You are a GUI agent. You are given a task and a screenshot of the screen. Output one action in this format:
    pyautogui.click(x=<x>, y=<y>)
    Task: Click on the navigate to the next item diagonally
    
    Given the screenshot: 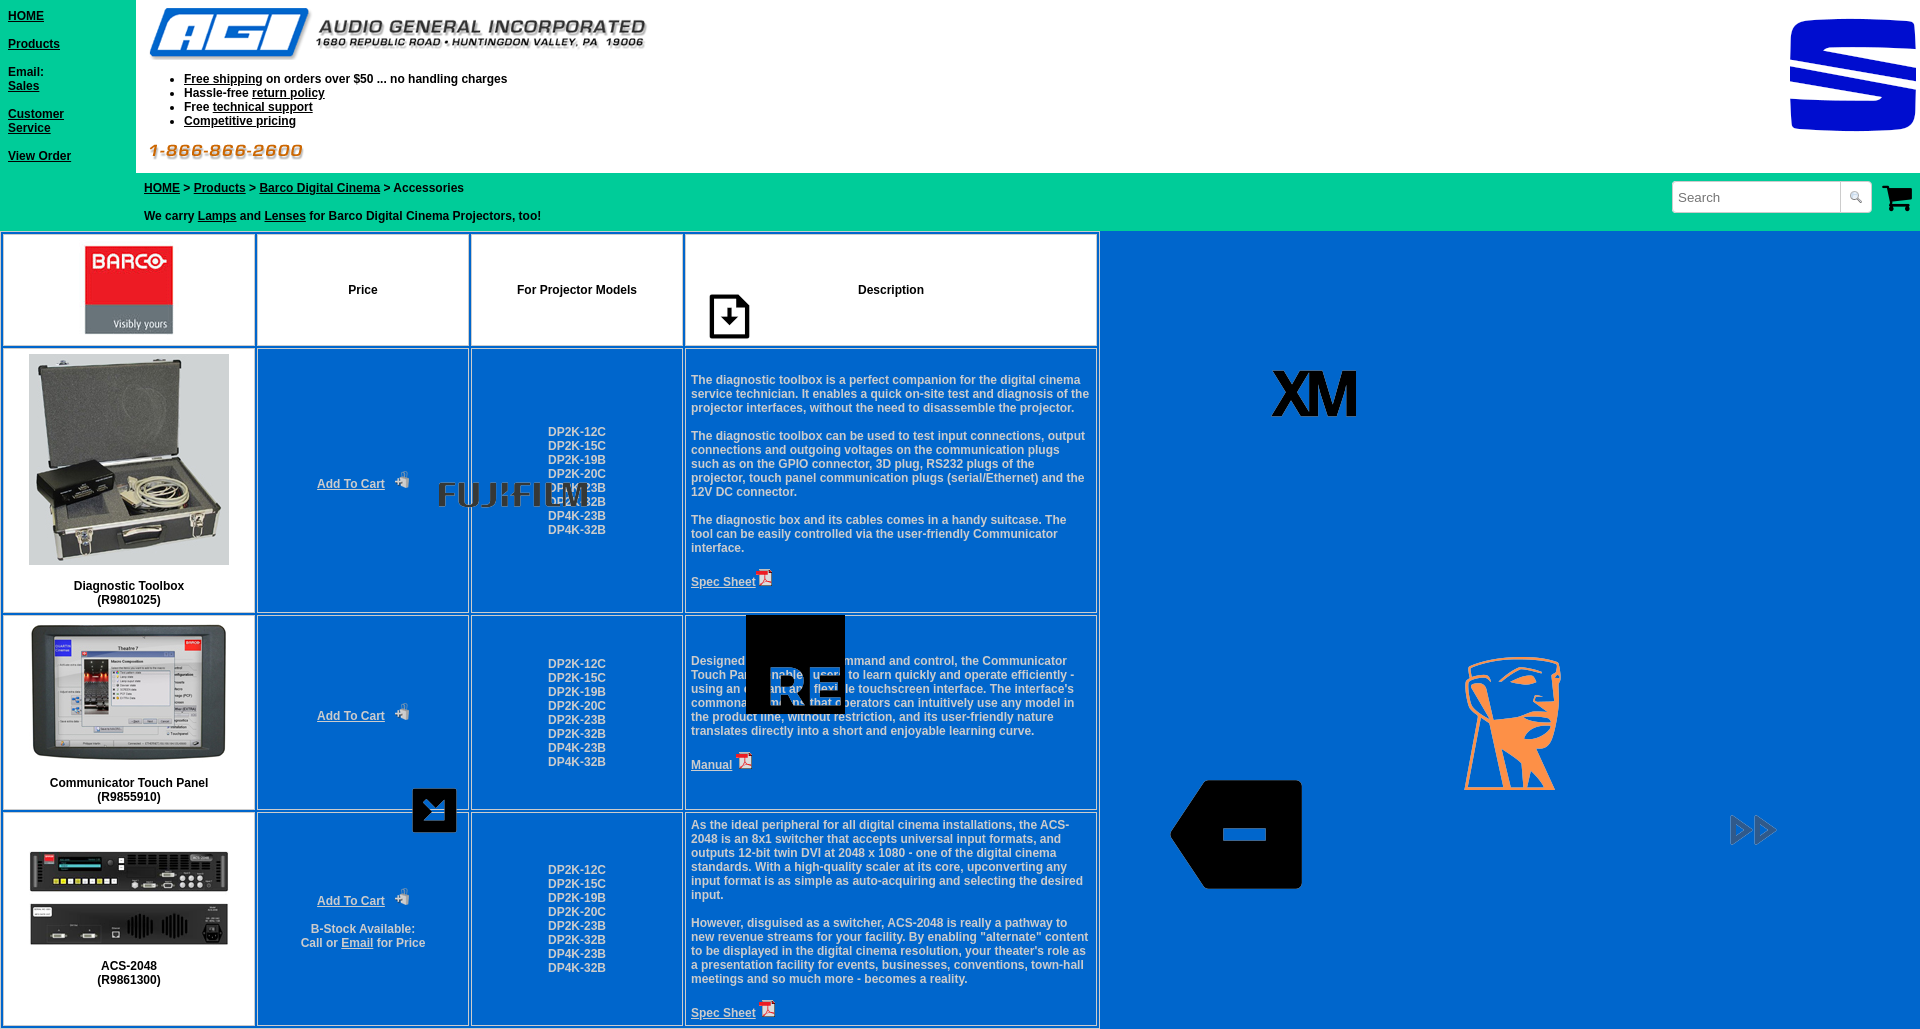 What is the action you would take?
    pyautogui.click(x=434, y=810)
    